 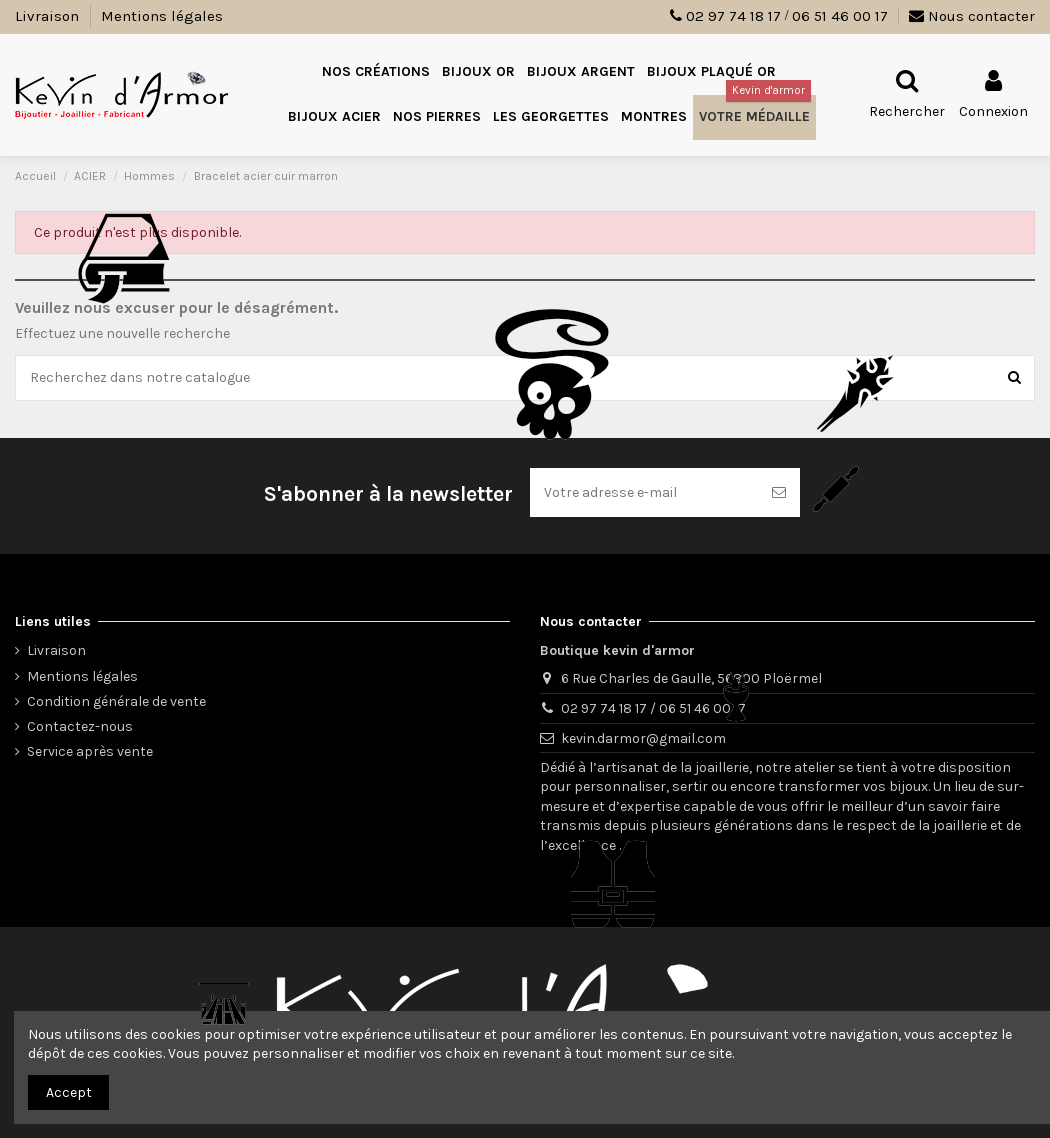 What do you see at coordinates (123, 258) in the screenshot?
I see `save this item for later` at bounding box center [123, 258].